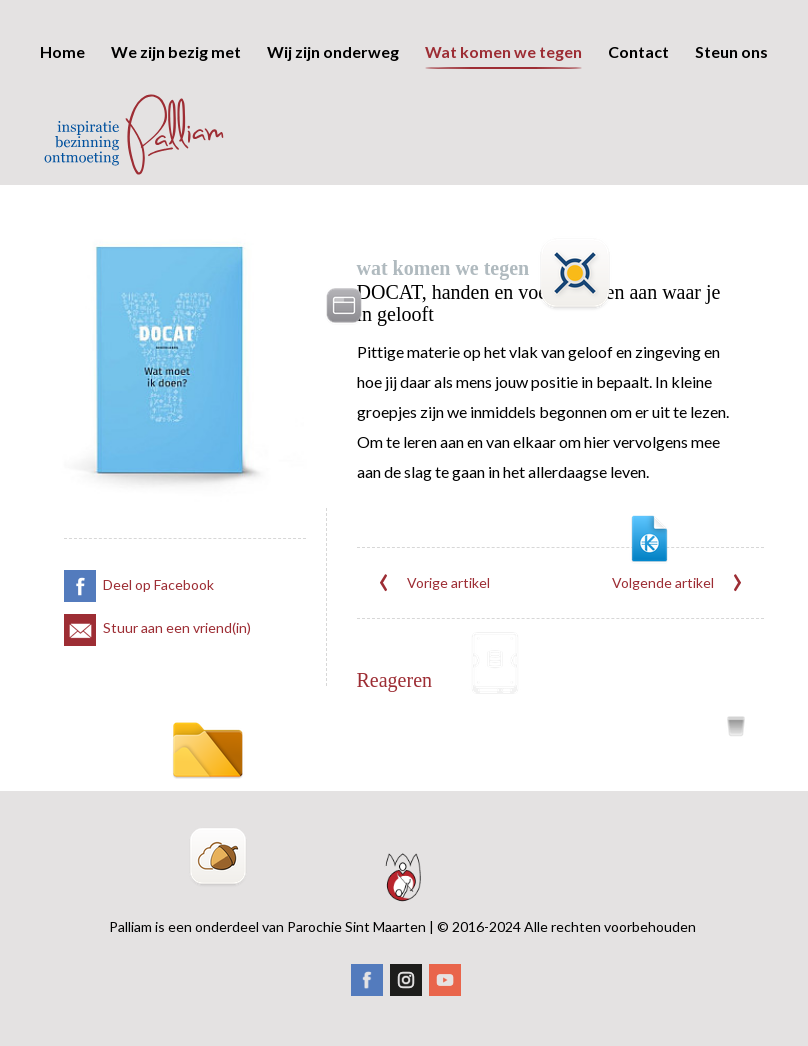  I want to click on empty trash bin ready to receive deleted files, so click(736, 726).